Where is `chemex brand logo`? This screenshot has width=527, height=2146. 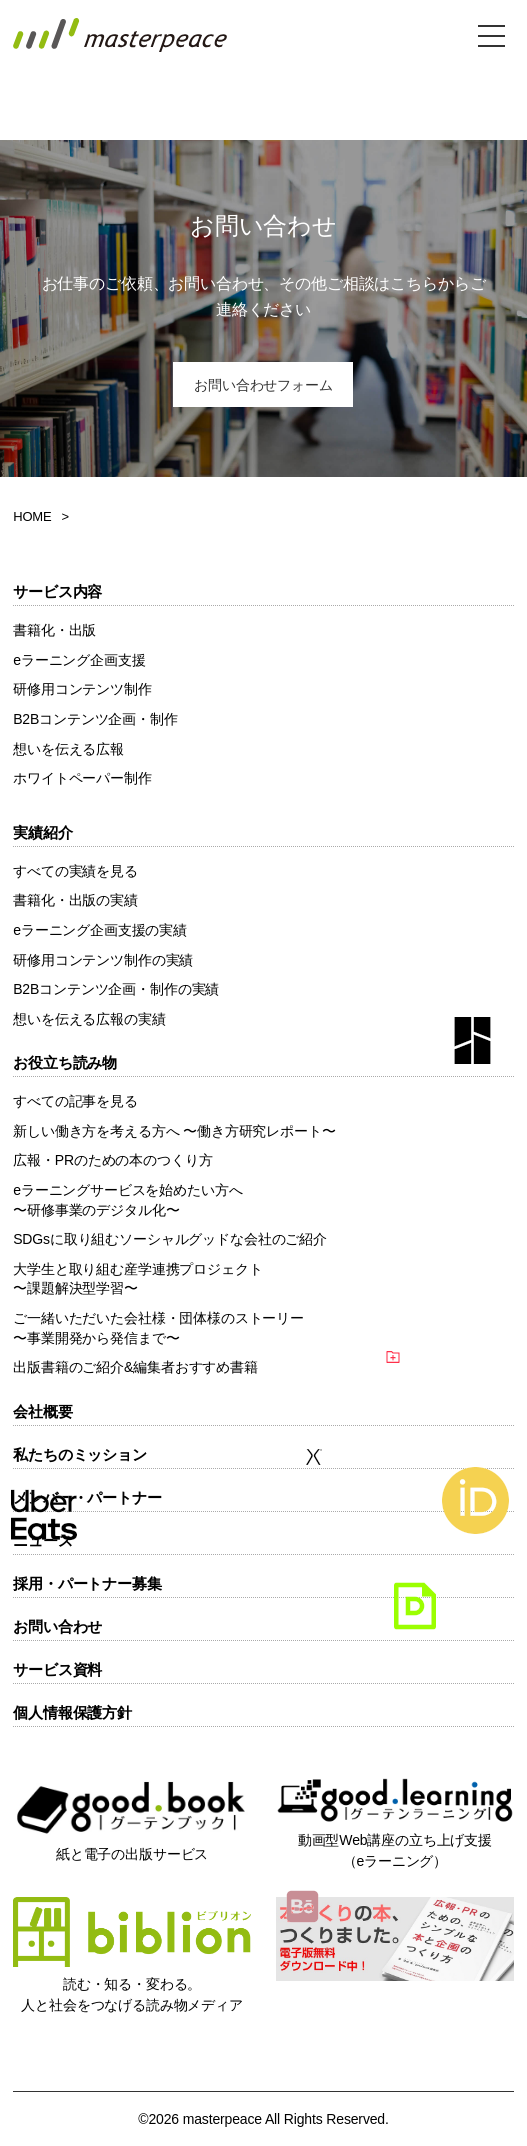 chemex brand logo is located at coordinates (314, 1457).